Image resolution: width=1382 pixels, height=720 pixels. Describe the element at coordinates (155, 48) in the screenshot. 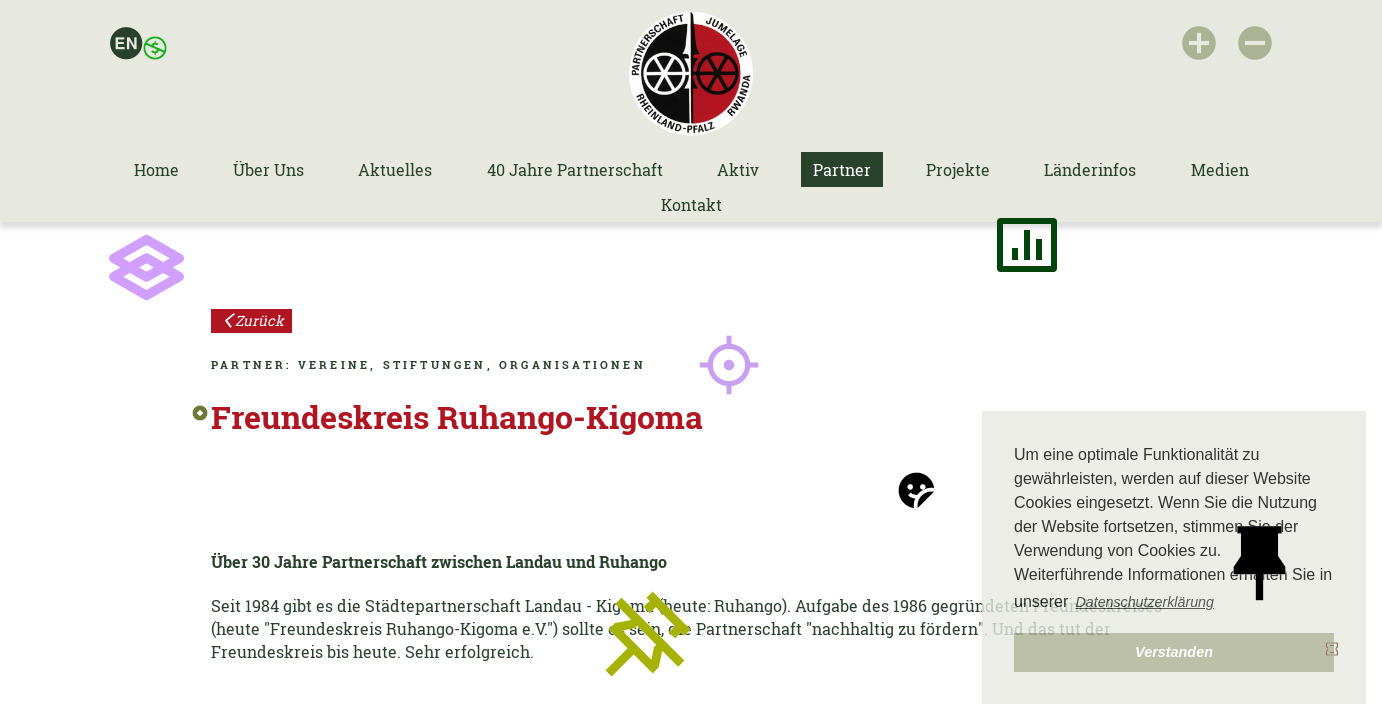

I see `indicates non-commercial license restrictions` at that location.